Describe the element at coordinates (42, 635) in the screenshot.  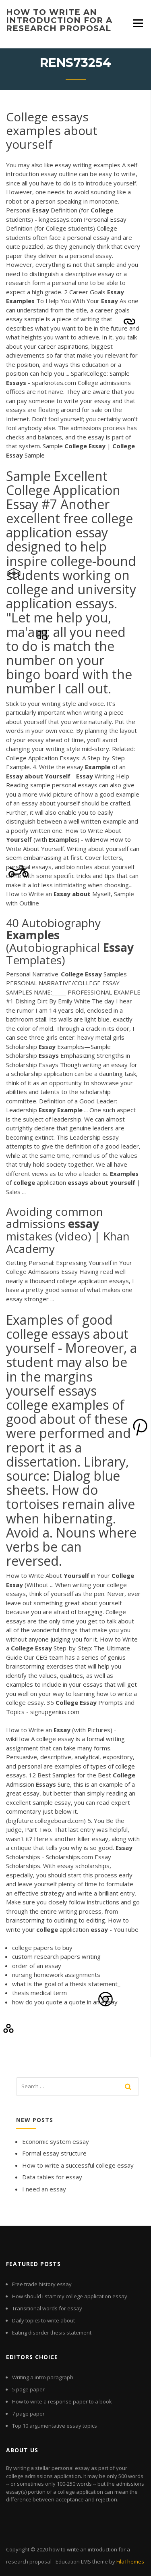
I see `open the Windows start menu` at that location.